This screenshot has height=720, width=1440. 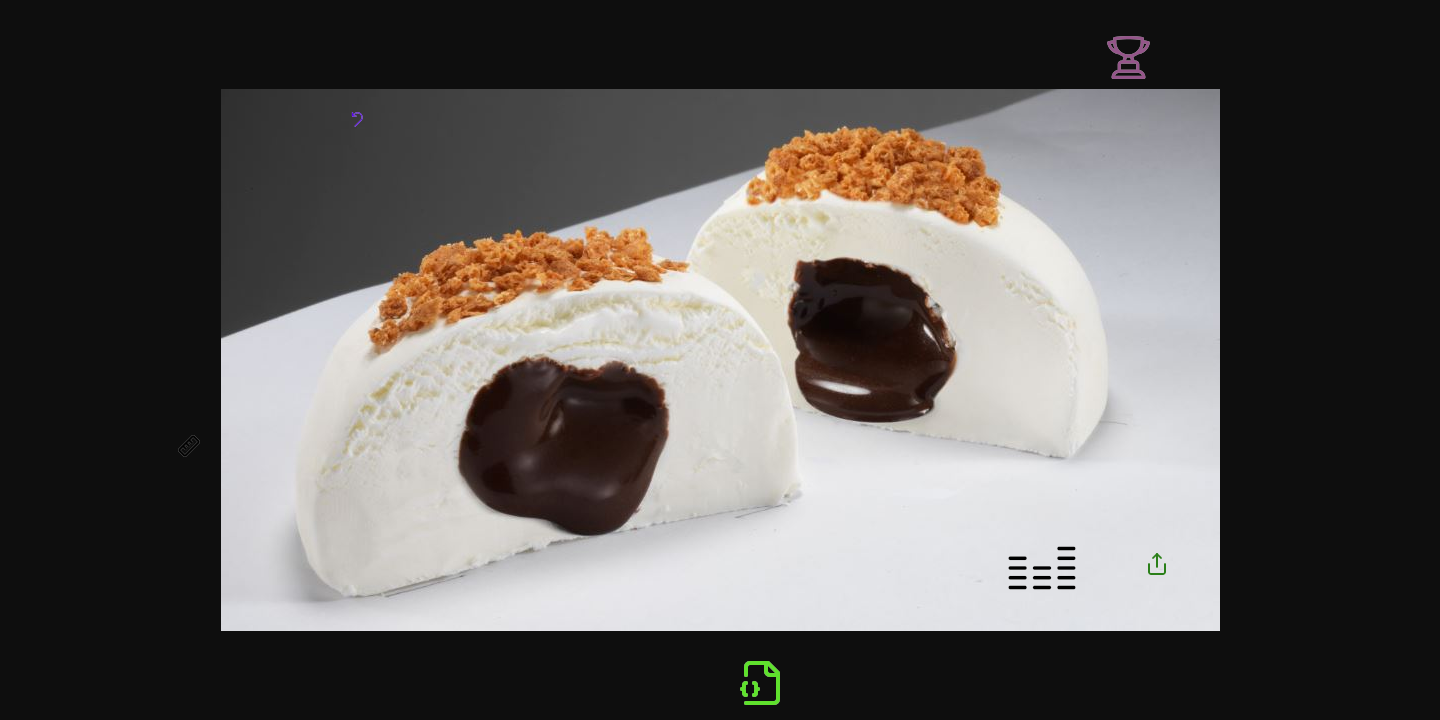 I want to click on share content to another app or platform, so click(x=1157, y=564).